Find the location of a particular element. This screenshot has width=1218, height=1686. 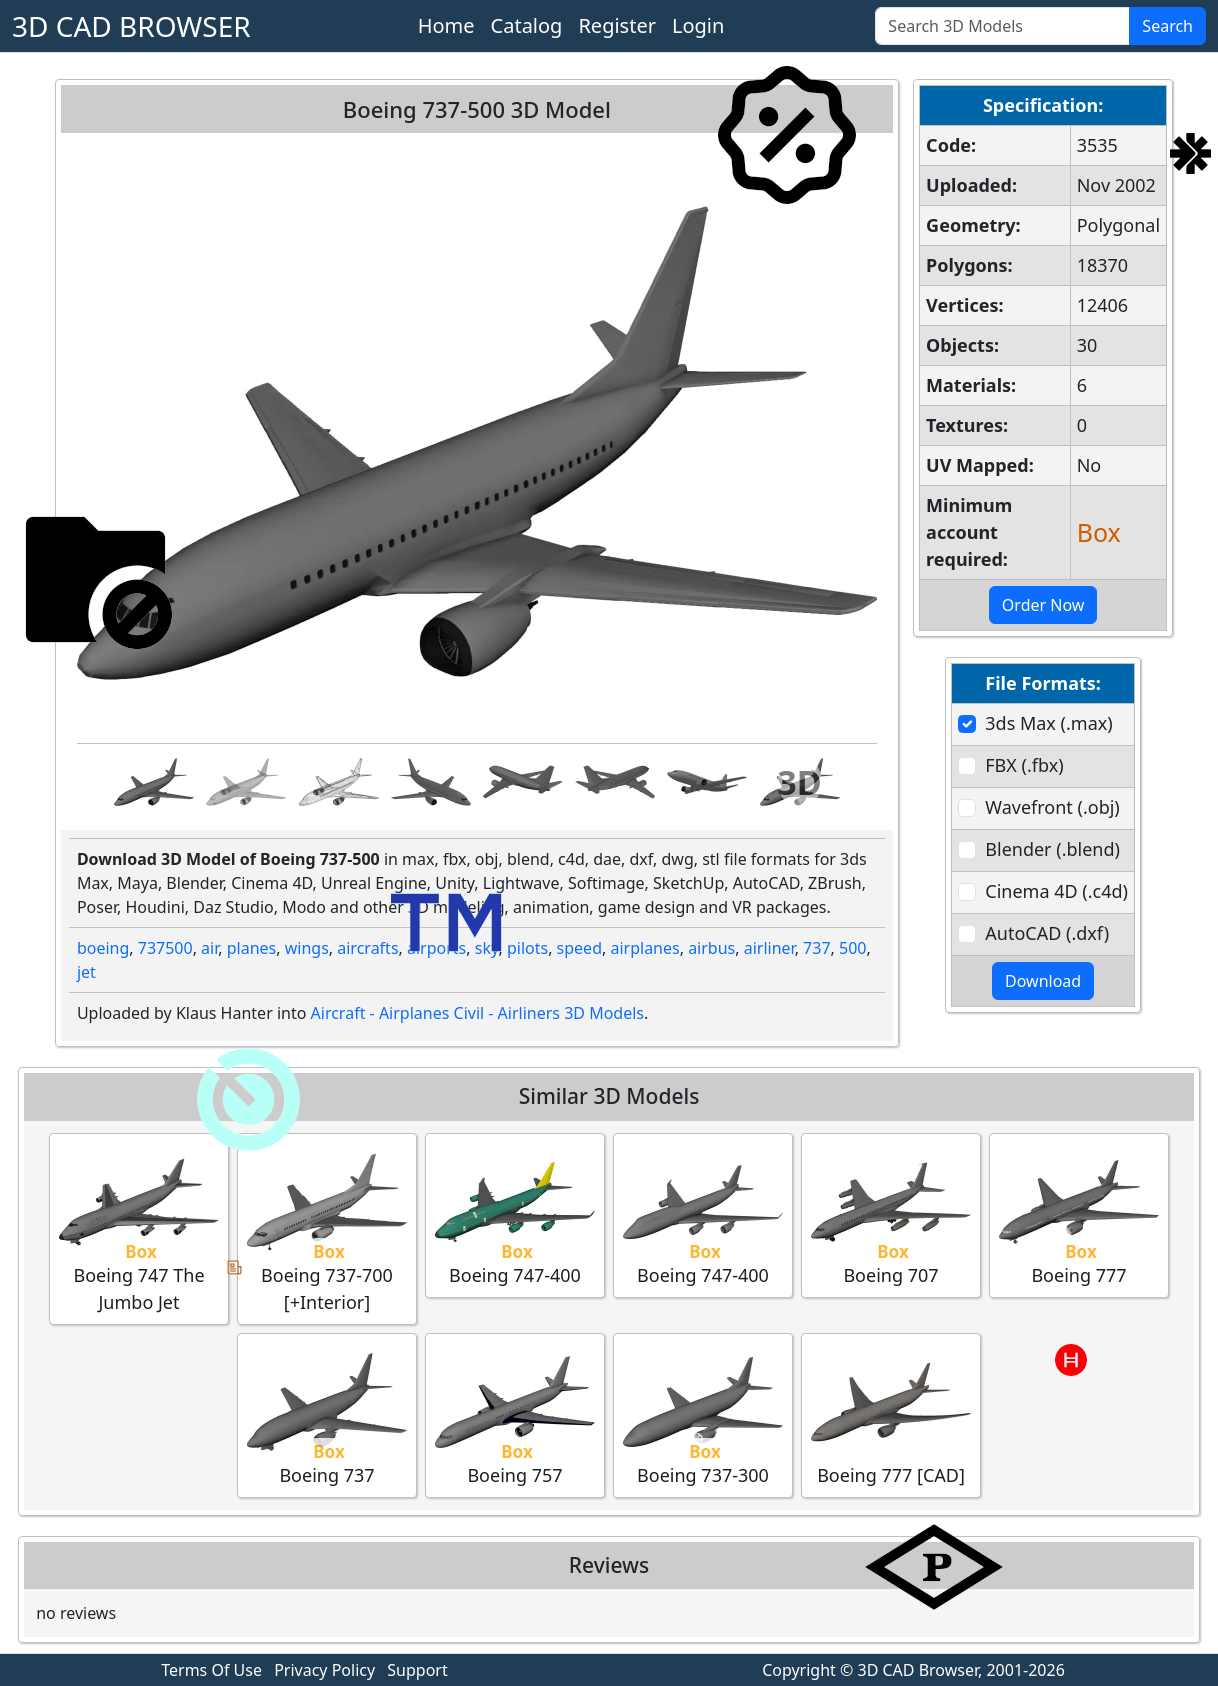

powers brand logo is located at coordinates (934, 1567).